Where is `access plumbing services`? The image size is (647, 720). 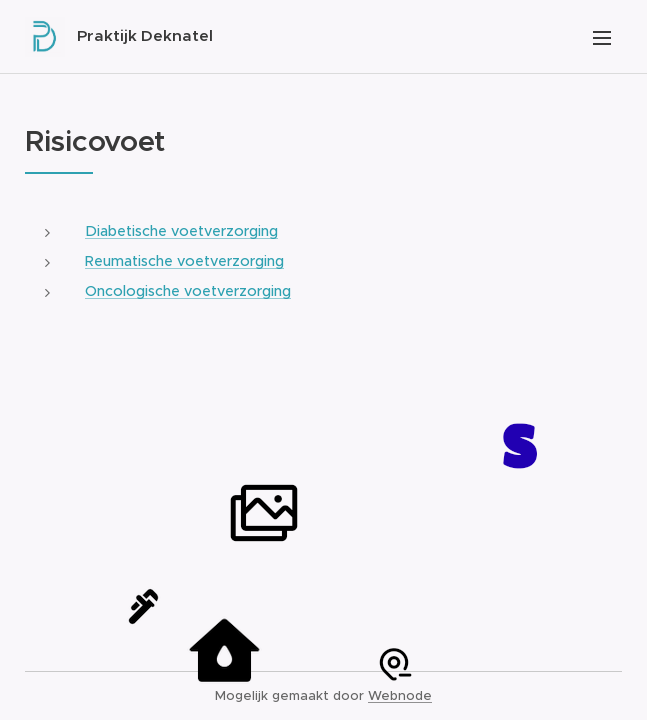 access plumbing services is located at coordinates (143, 606).